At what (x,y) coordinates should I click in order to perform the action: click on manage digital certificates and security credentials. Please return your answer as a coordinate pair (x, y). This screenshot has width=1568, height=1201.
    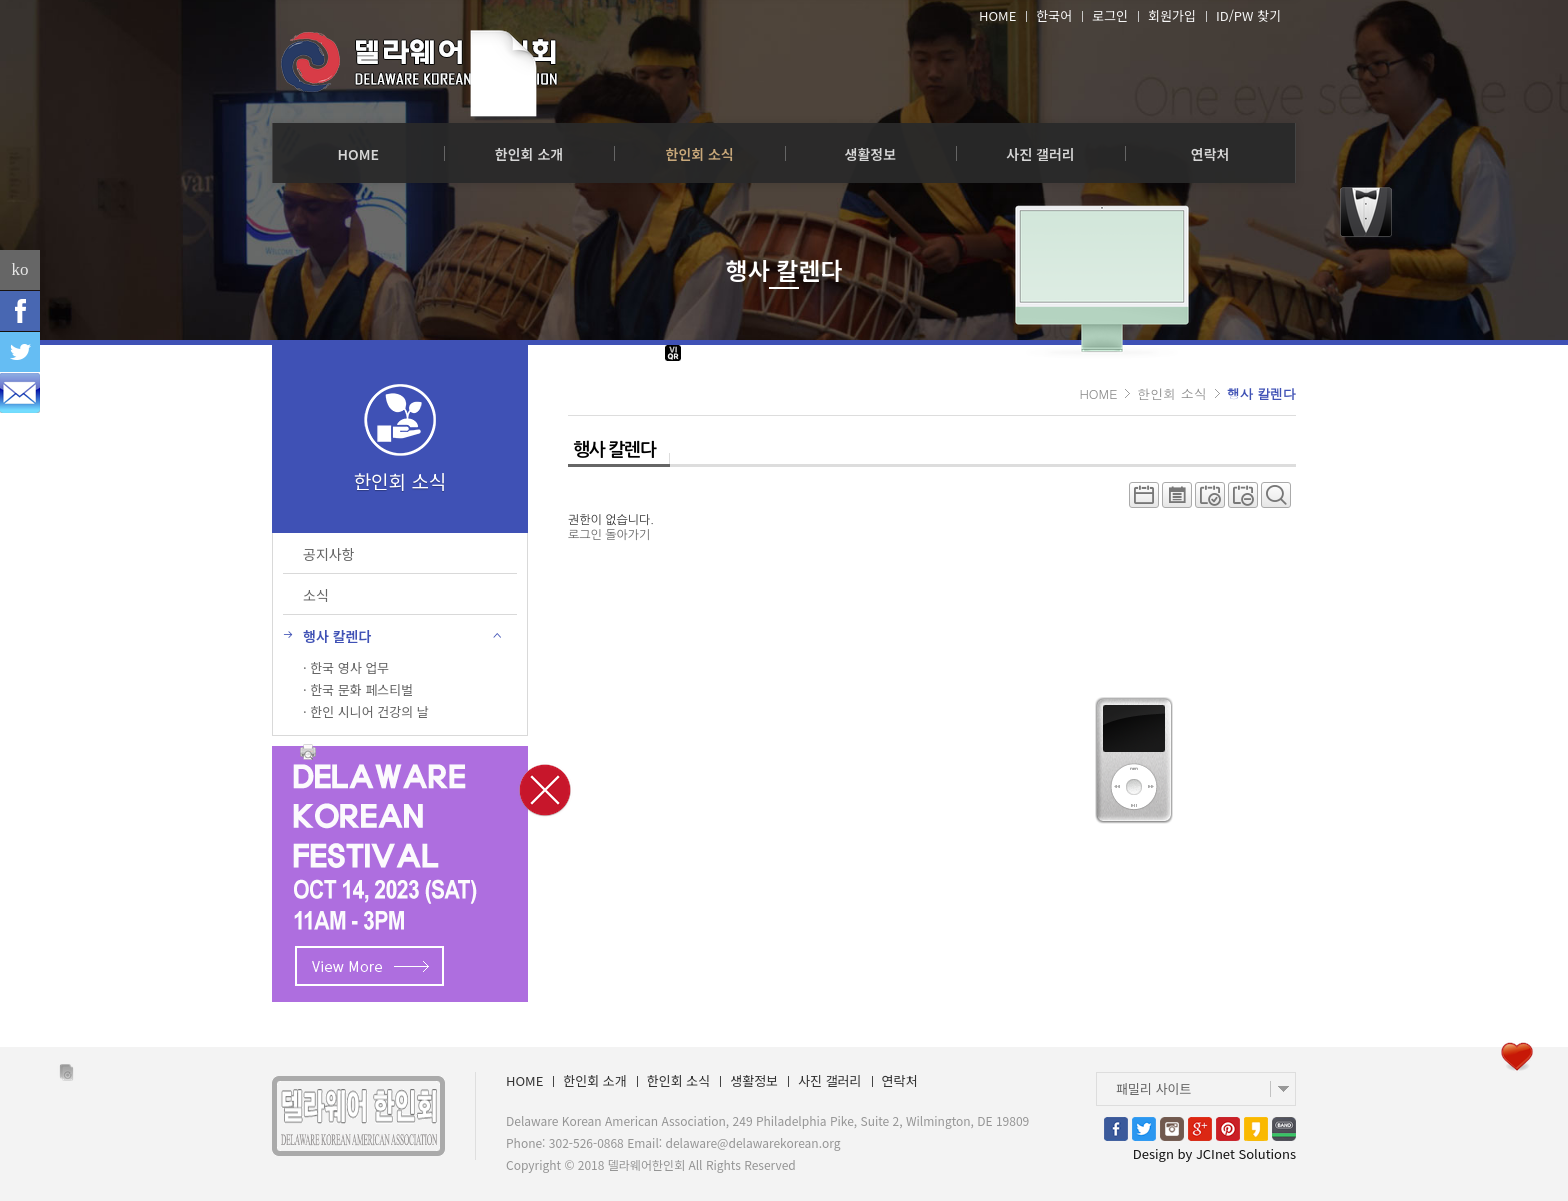
    Looking at the image, I should click on (1366, 212).